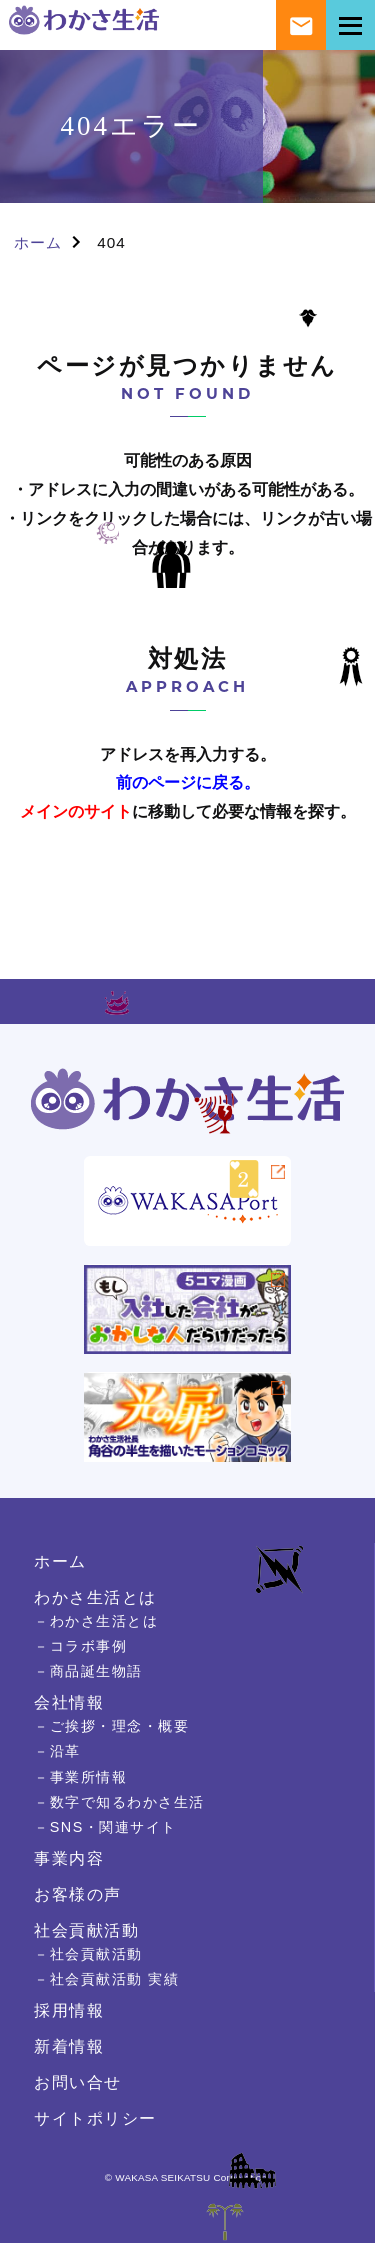 The image size is (375, 2243). Describe the element at coordinates (108, 533) in the screenshot. I see `select crescent blade weapon in game inventory` at that location.